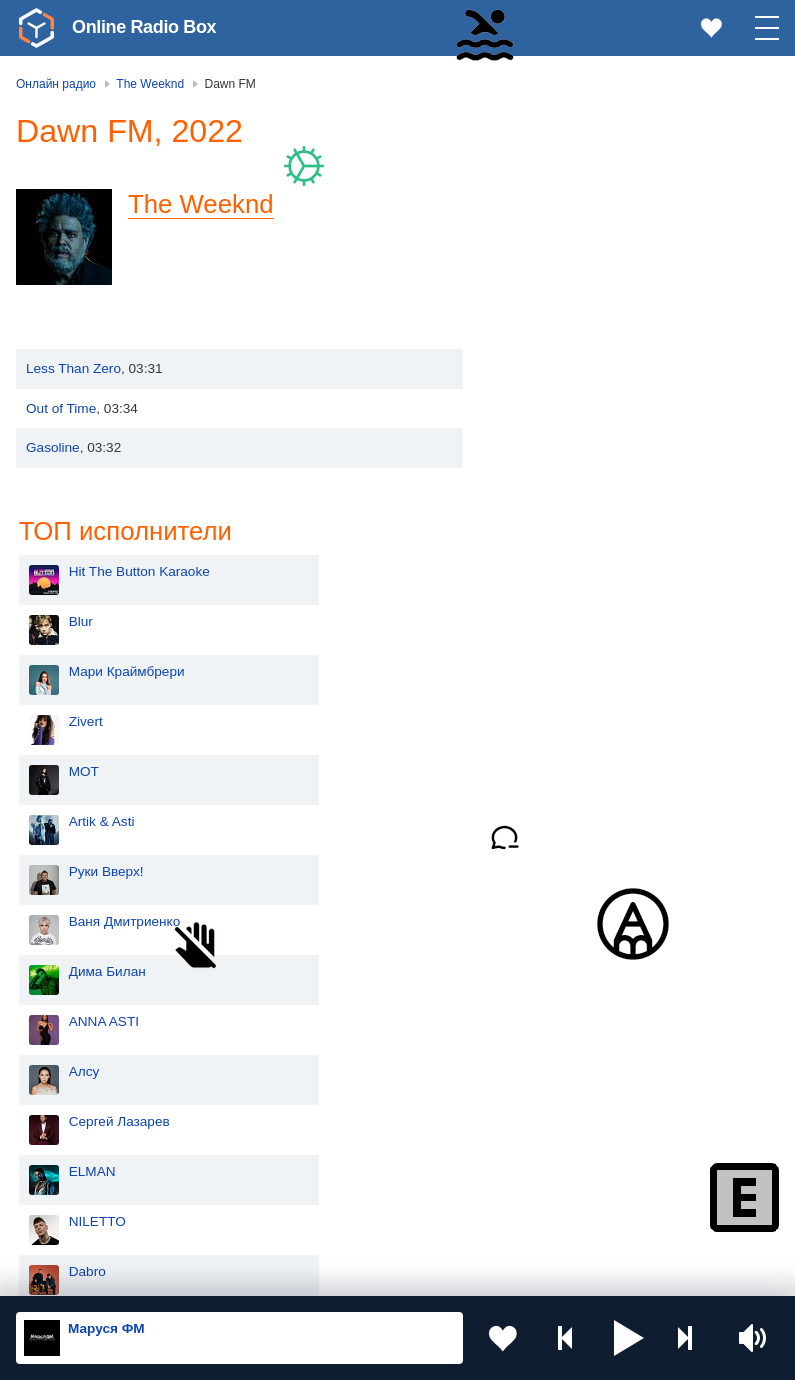 This screenshot has height=1380, width=795. I want to click on indicates explicit content warning, so click(744, 1197).